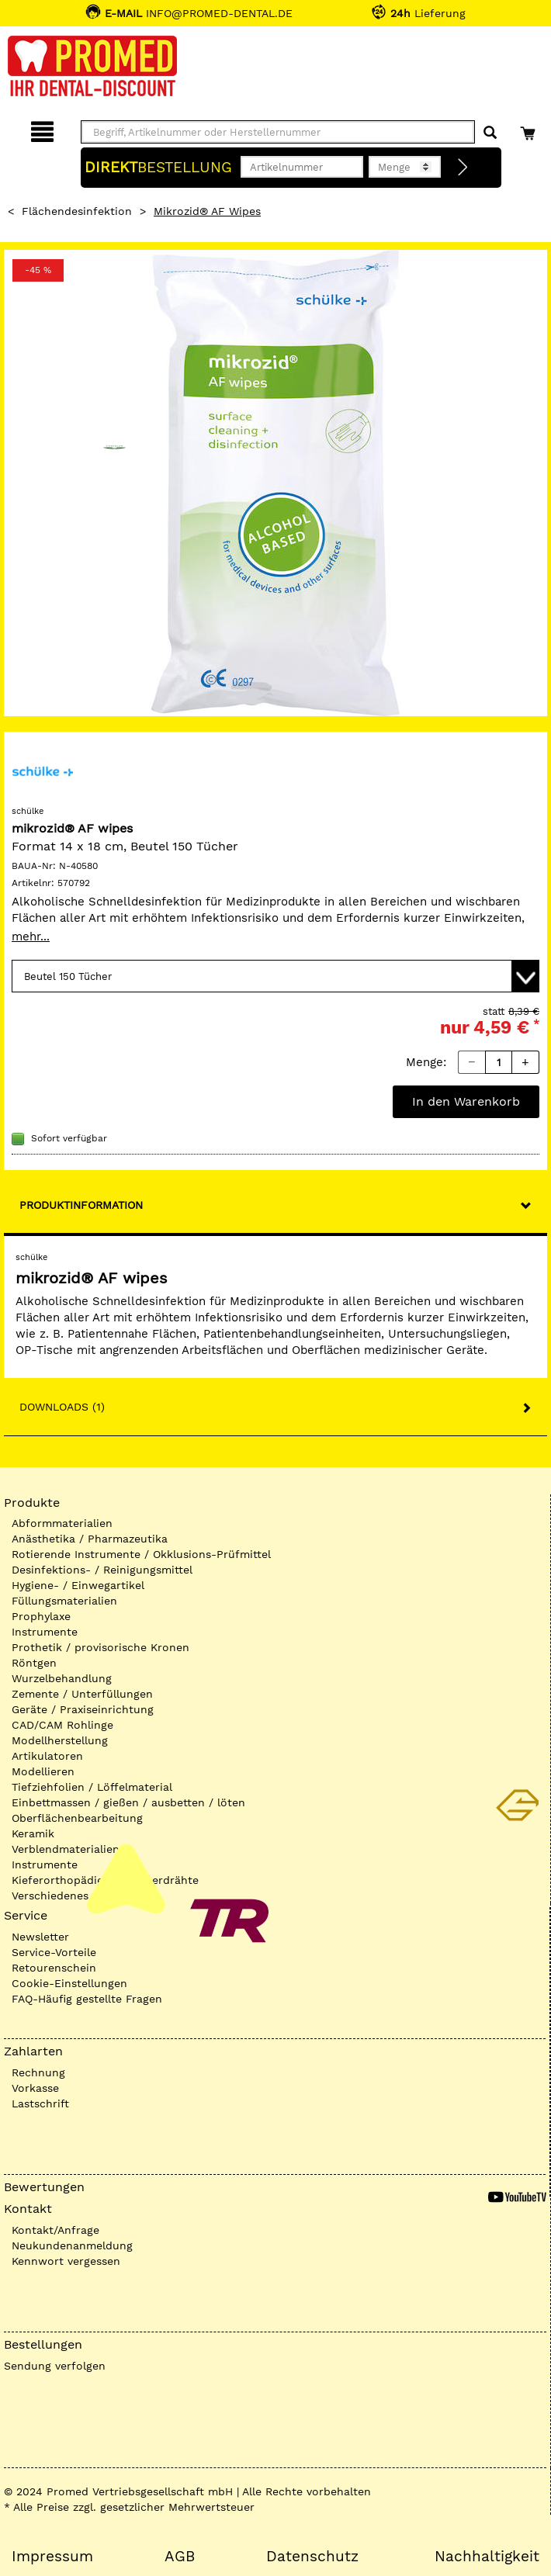 Image resolution: width=551 pixels, height=2576 pixels. Describe the element at coordinates (126, 1878) in the screenshot. I see `spaceship brand logo` at that location.